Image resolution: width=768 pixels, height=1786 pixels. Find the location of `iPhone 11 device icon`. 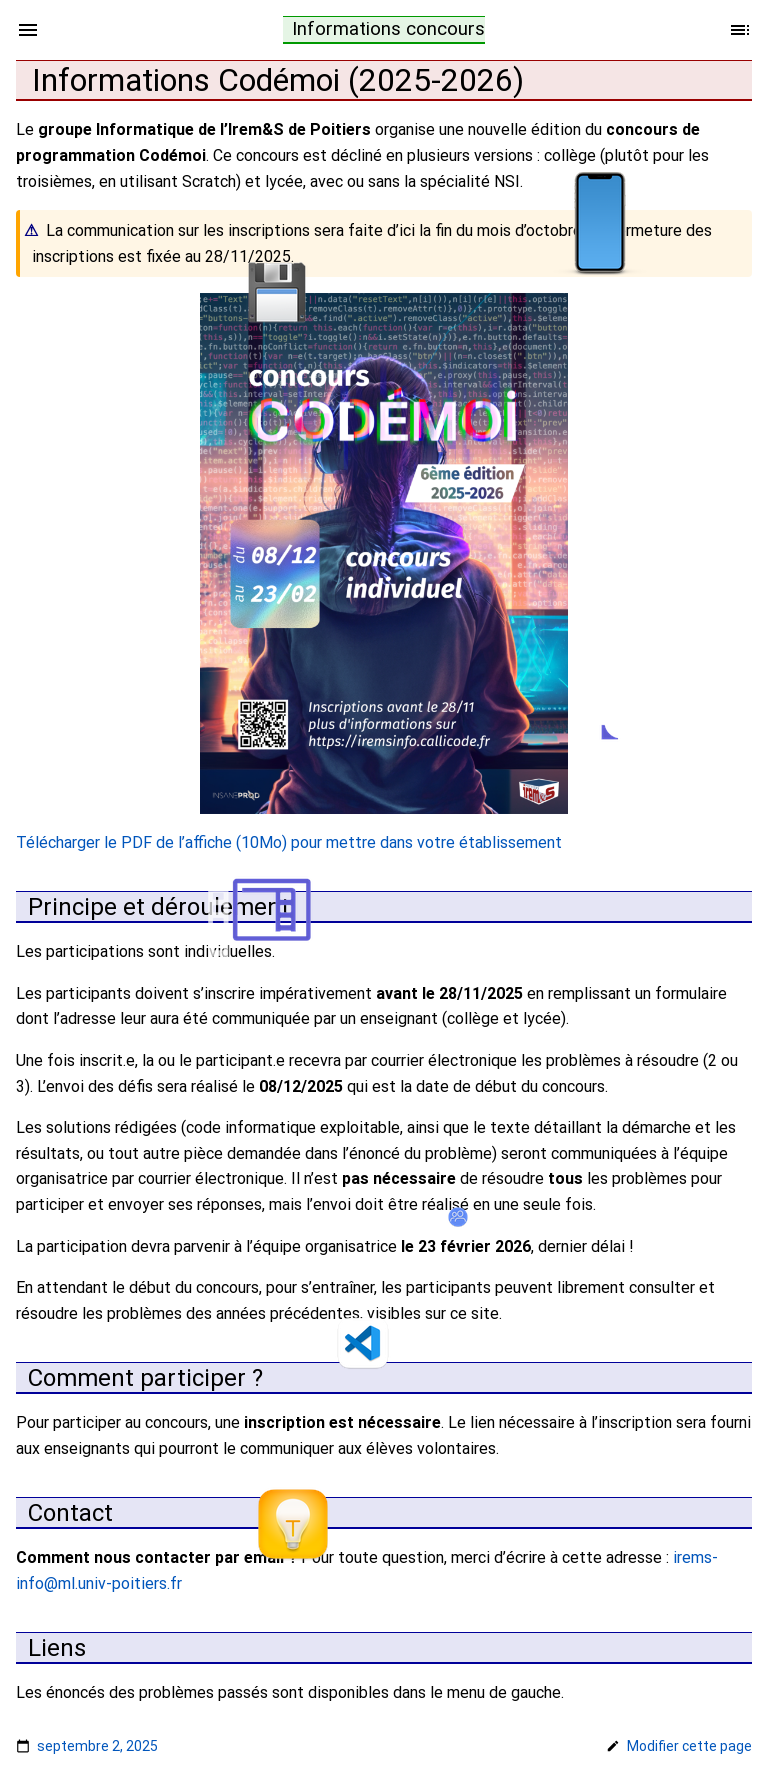

iPhone 11 device icon is located at coordinates (600, 224).